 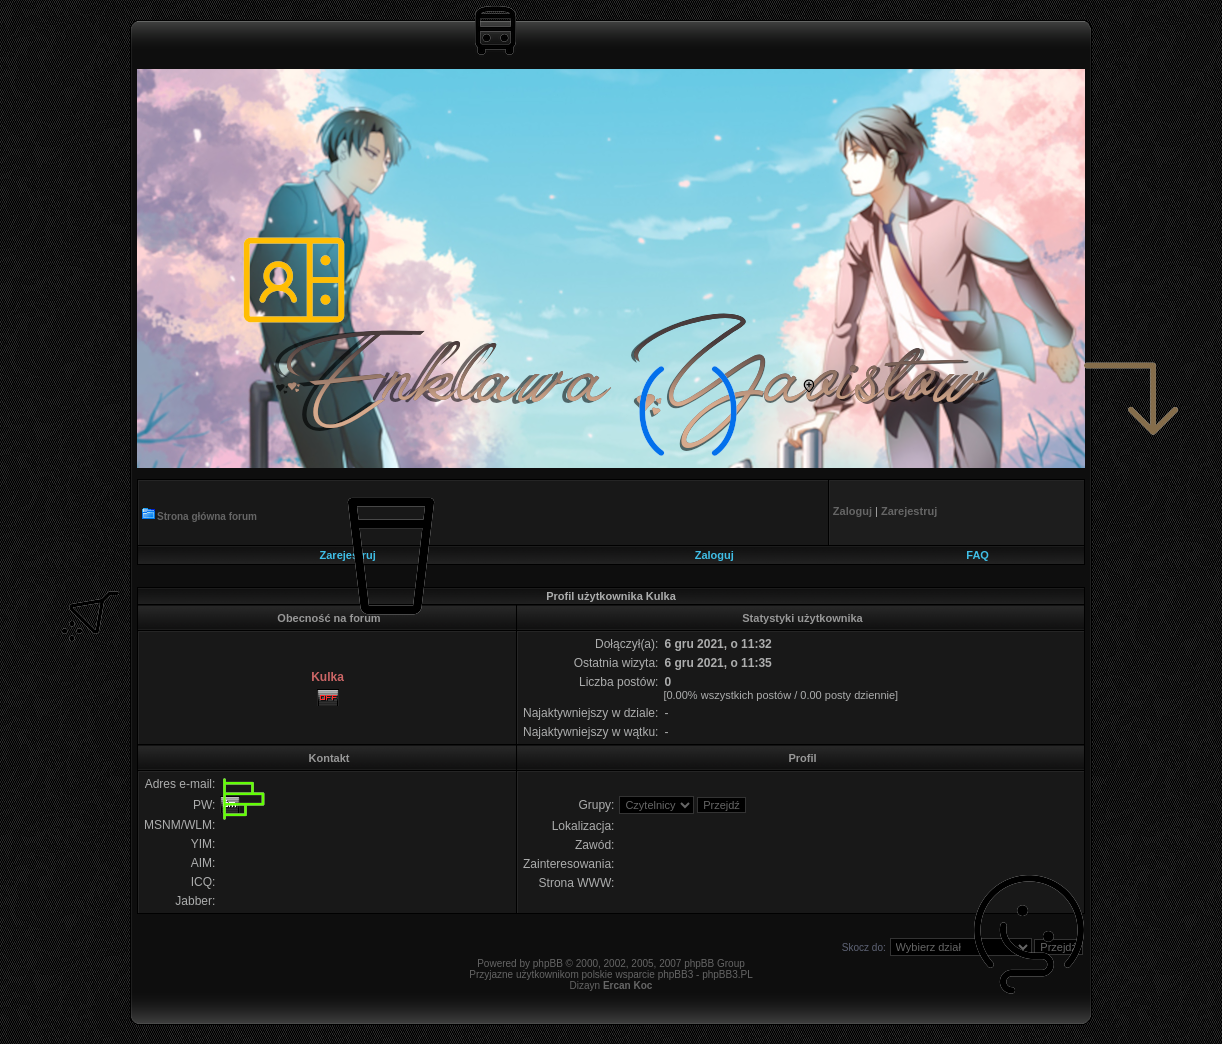 What do you see at coordinates (1131, 395) in the screenshot?
I see `move content right then down` at bounding box center [1131, 395].